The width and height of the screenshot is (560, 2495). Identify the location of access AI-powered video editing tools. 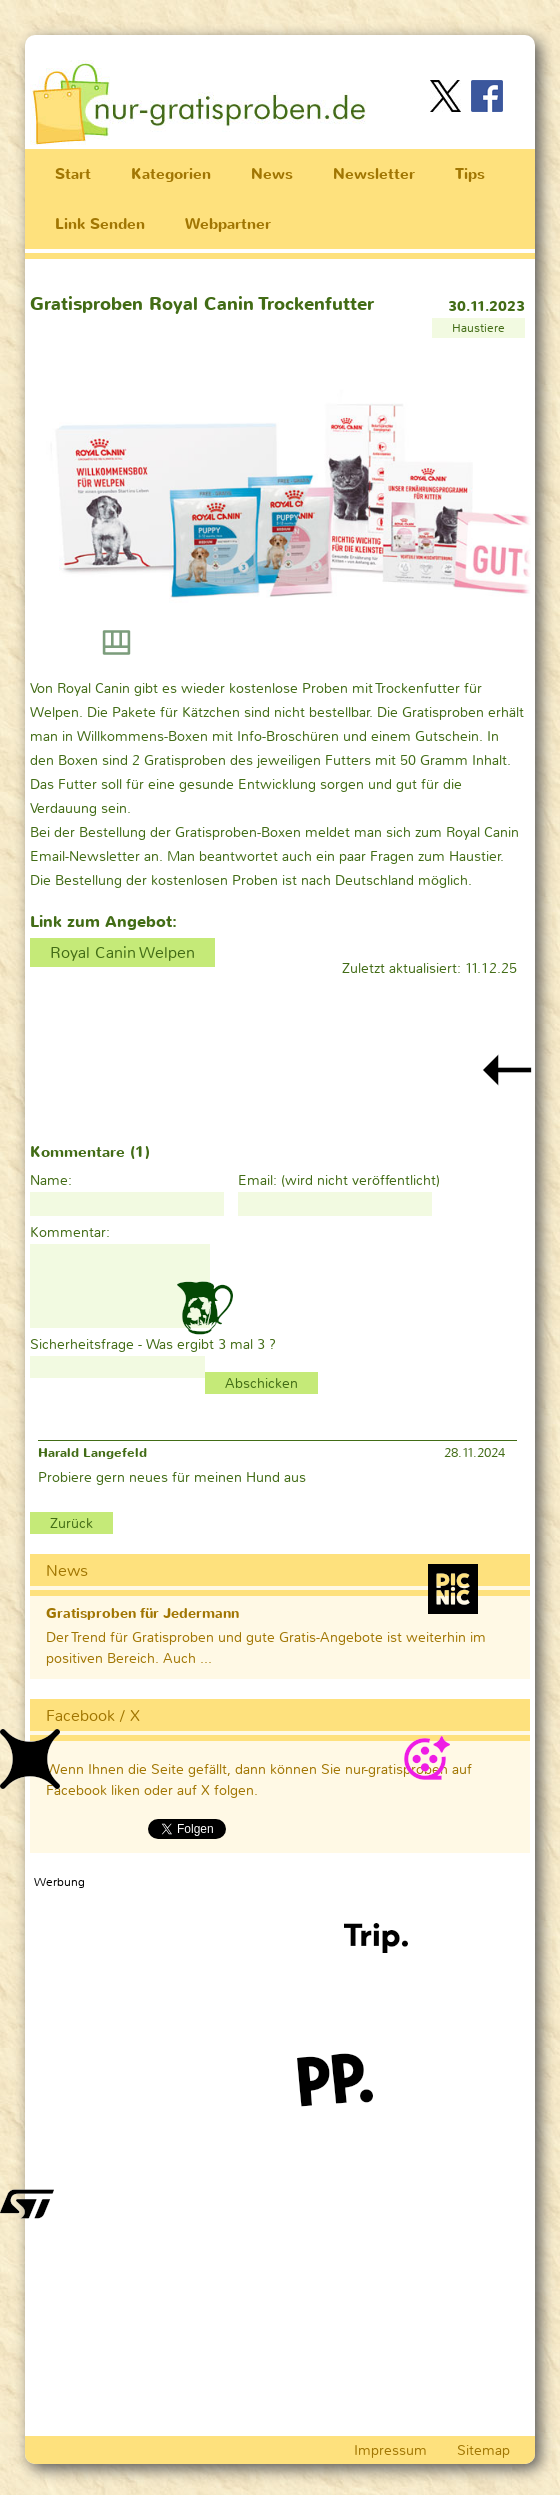
(425, 1759).